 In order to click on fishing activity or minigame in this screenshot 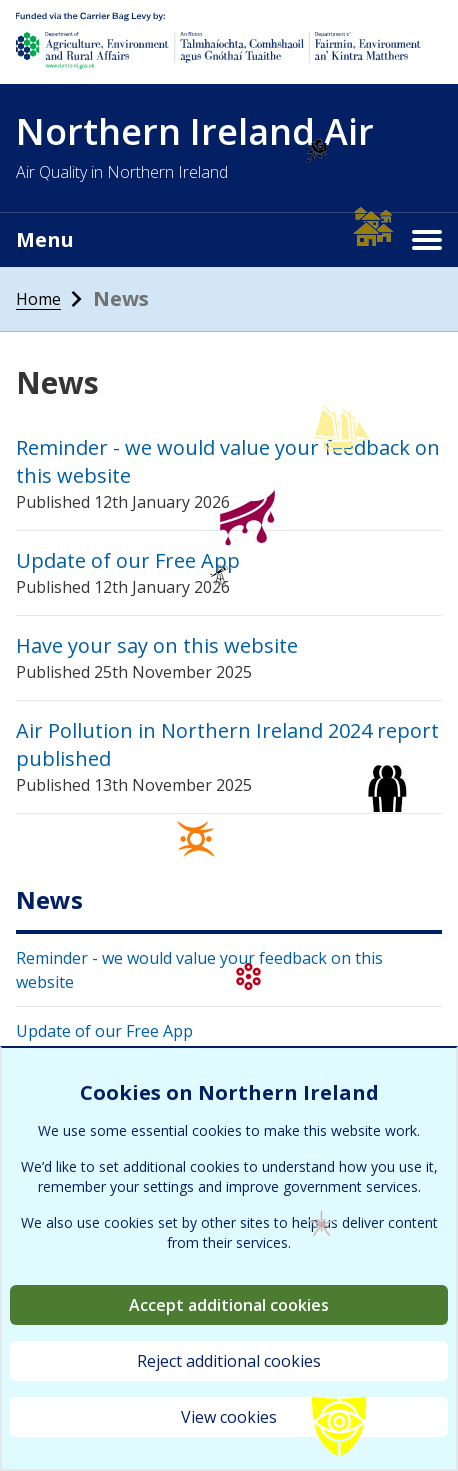, I will do `click(341, 428)`.